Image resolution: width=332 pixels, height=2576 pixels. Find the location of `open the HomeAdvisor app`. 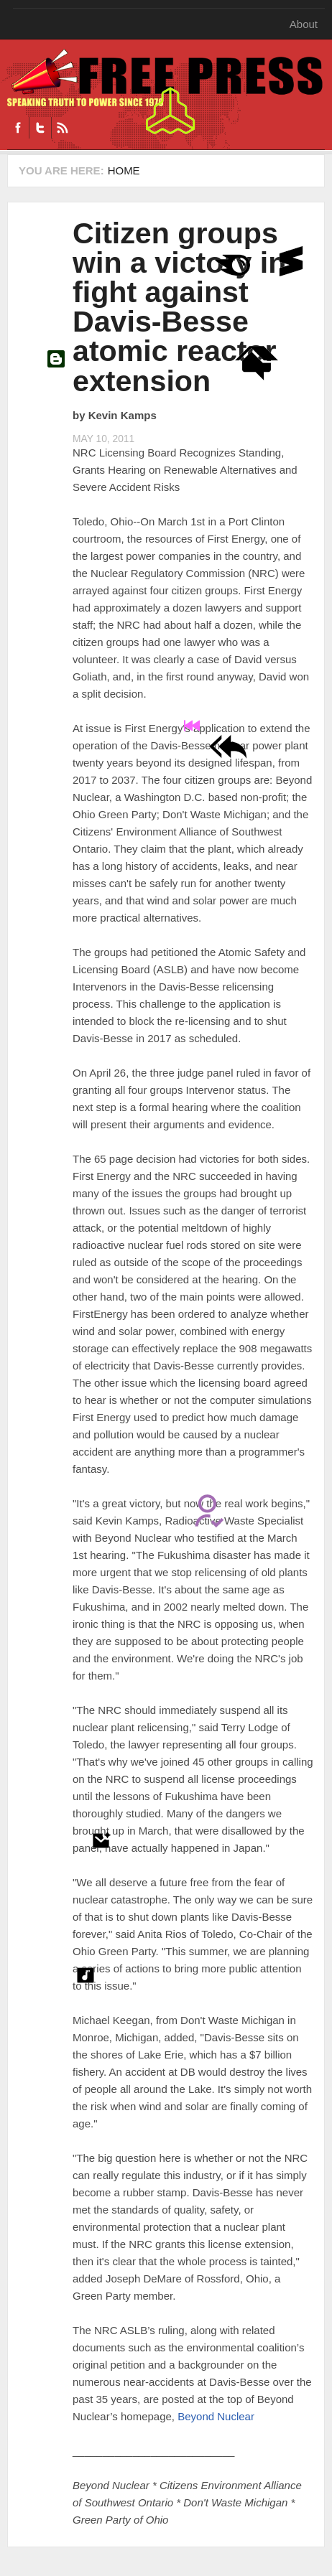

open the HomeAdvisor app is located at coordinates (257, 363).